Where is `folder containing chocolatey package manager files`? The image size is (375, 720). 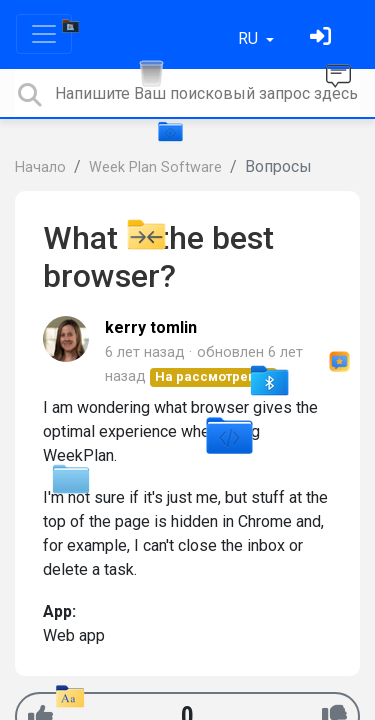
folder containing chocolatey package manager files is located at coordinates (70, 26).